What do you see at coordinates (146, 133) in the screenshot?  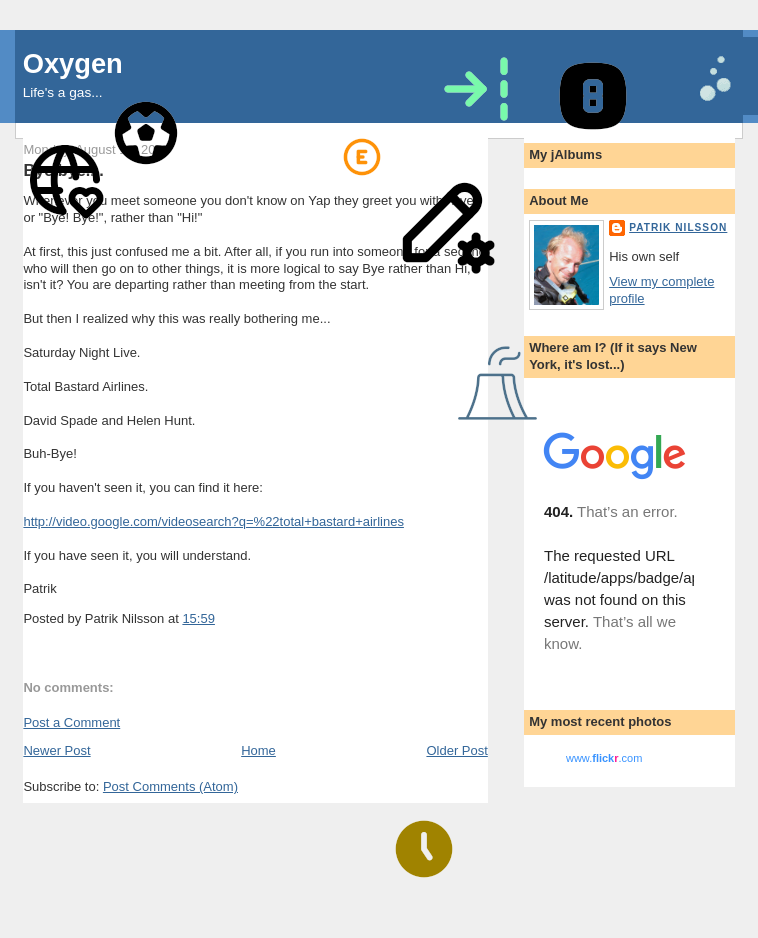 I see `access sports or soccer-related content` at bounding box center [146, 133].